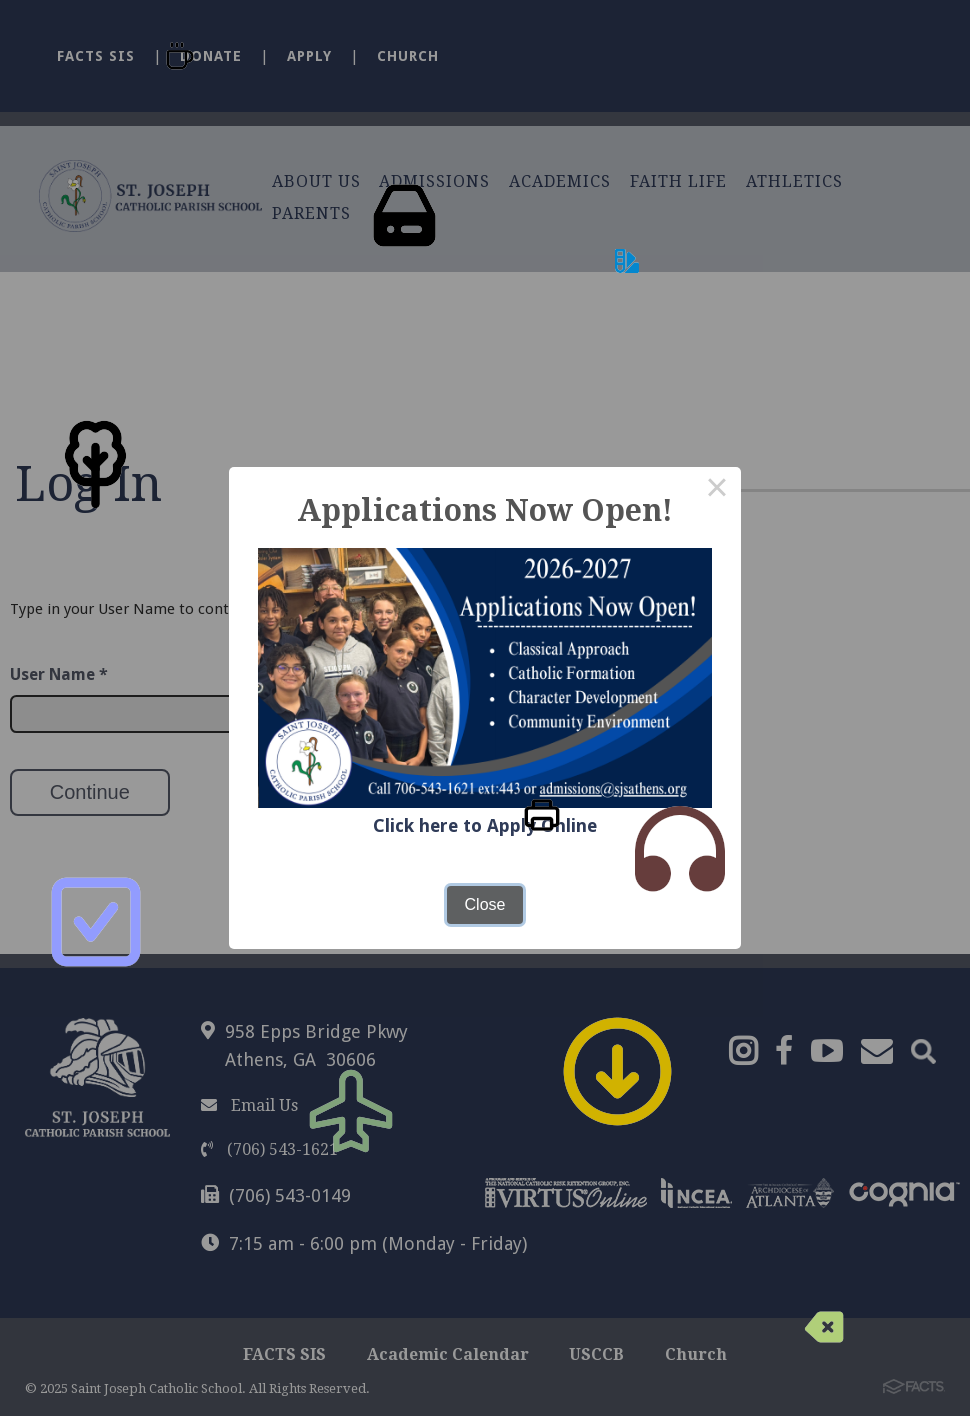  What do you see at coordinates (179, 56) in the screenshot?
I see `take a coffee break or set a break reminder` at bounding box center [179, 56].